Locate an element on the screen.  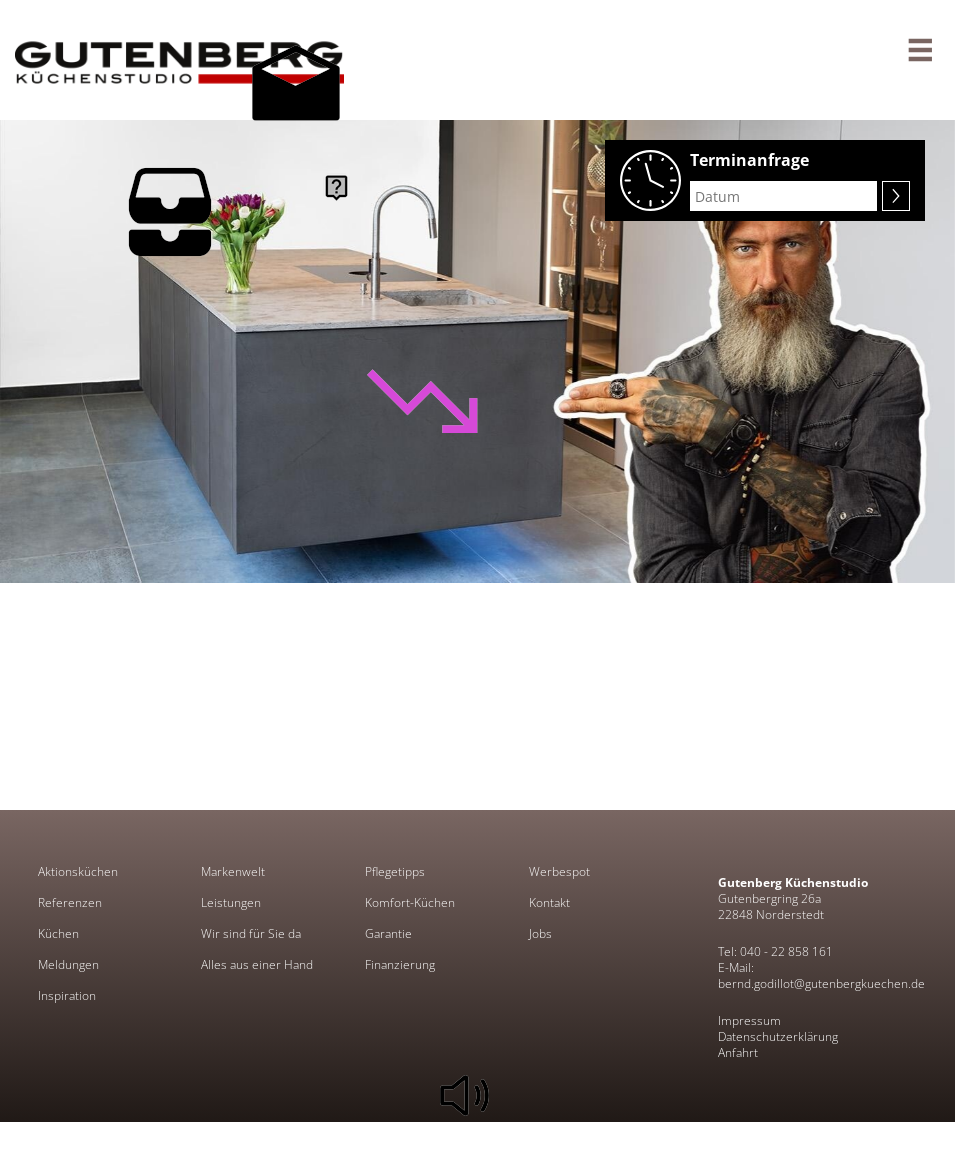
view stacked file trays or inbox is located at coordinates (170, 212).